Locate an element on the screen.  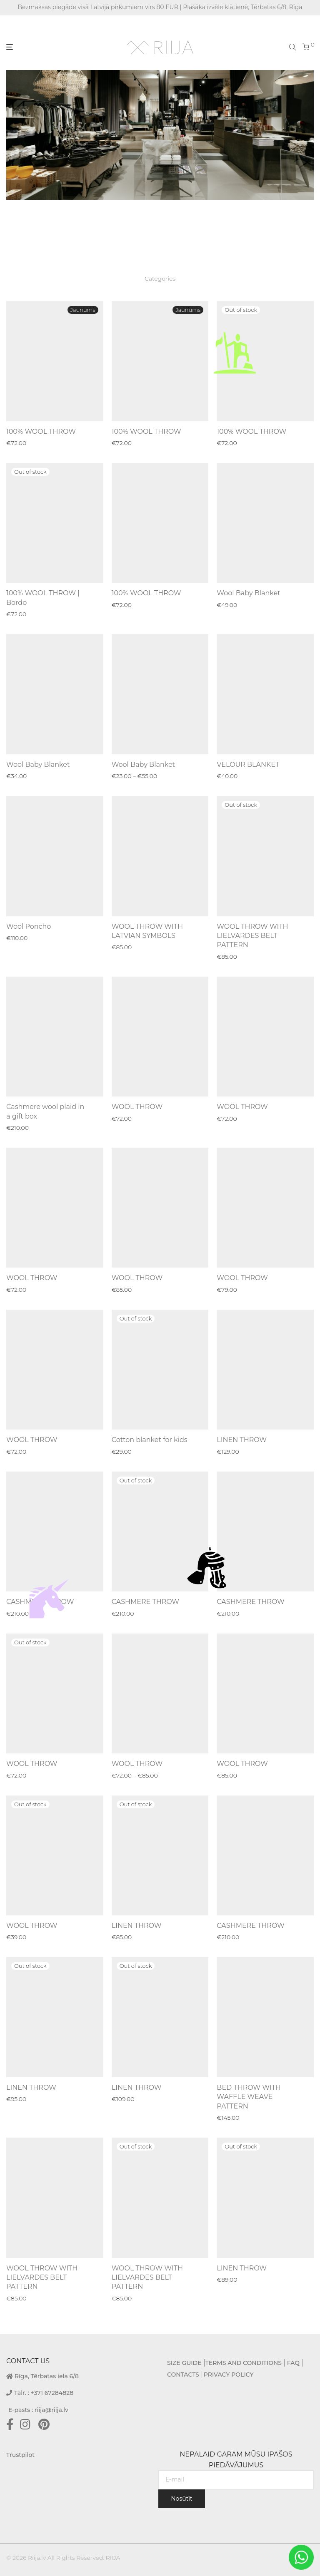
indicates conquest or victory achievement is located at coordinates (235, 353).